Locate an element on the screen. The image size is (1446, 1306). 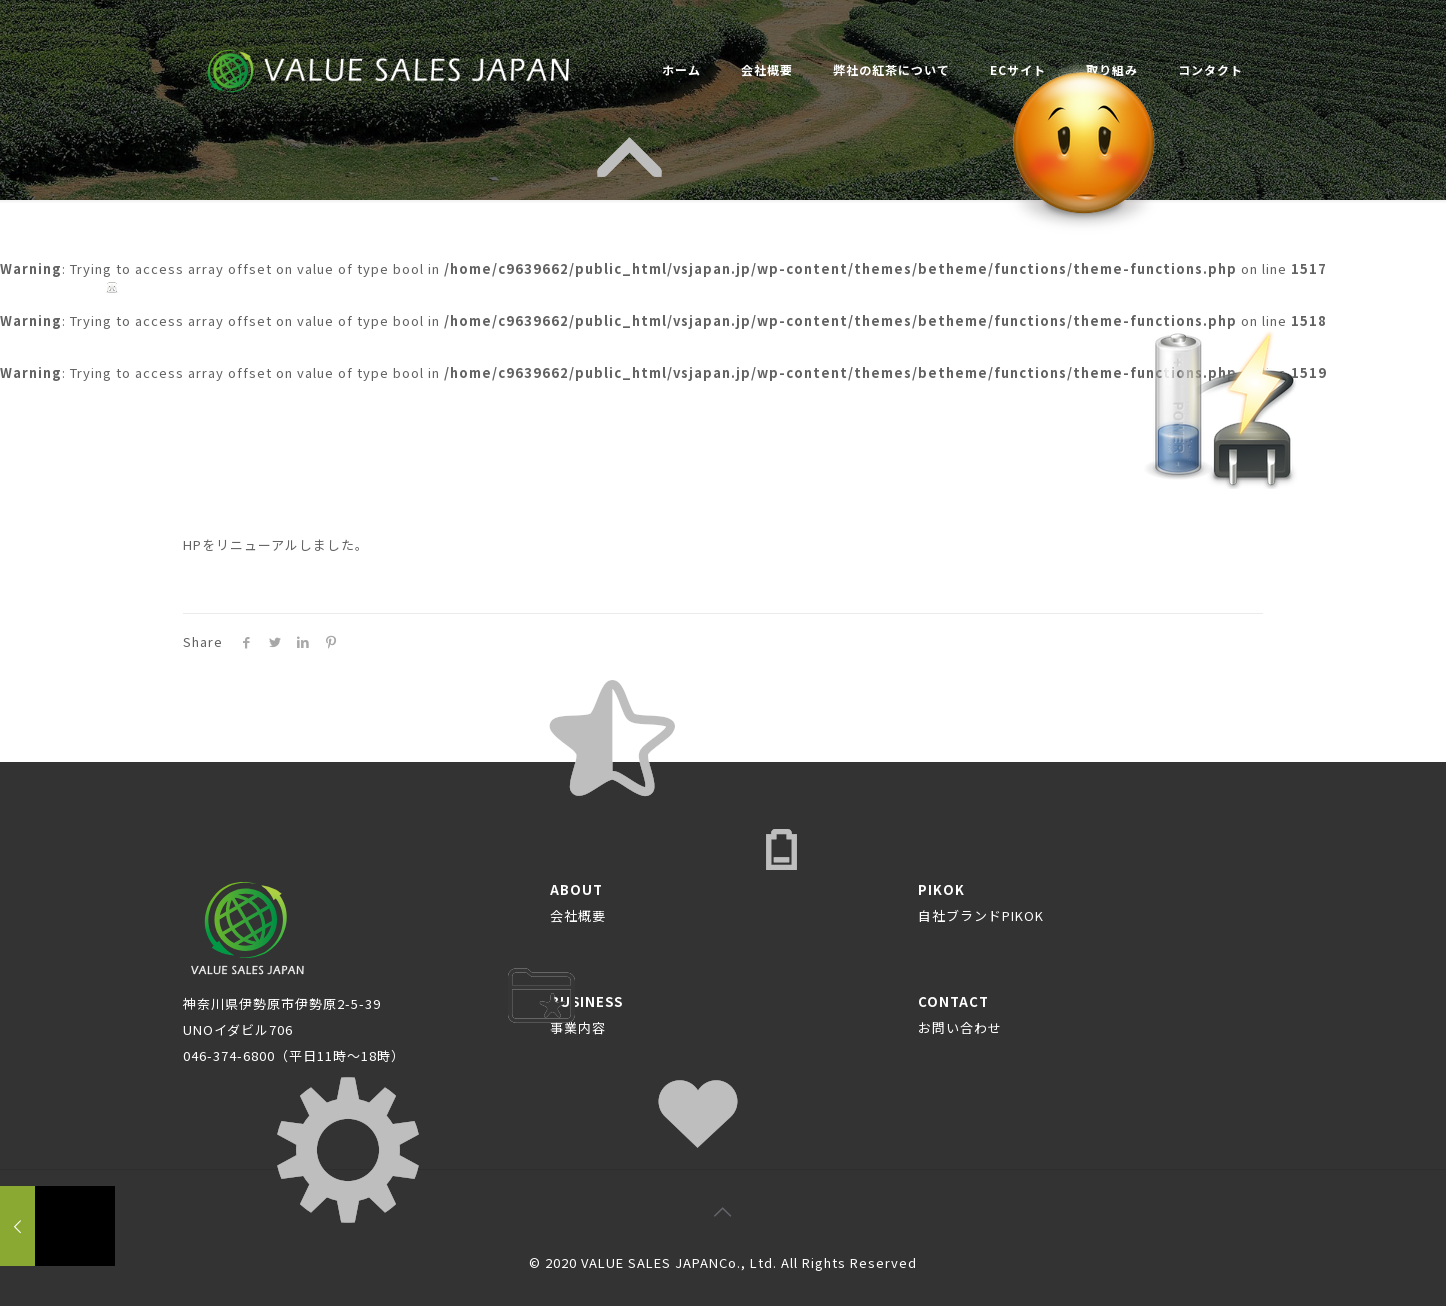
indicates low battery level is located at coordinates (781, 849).